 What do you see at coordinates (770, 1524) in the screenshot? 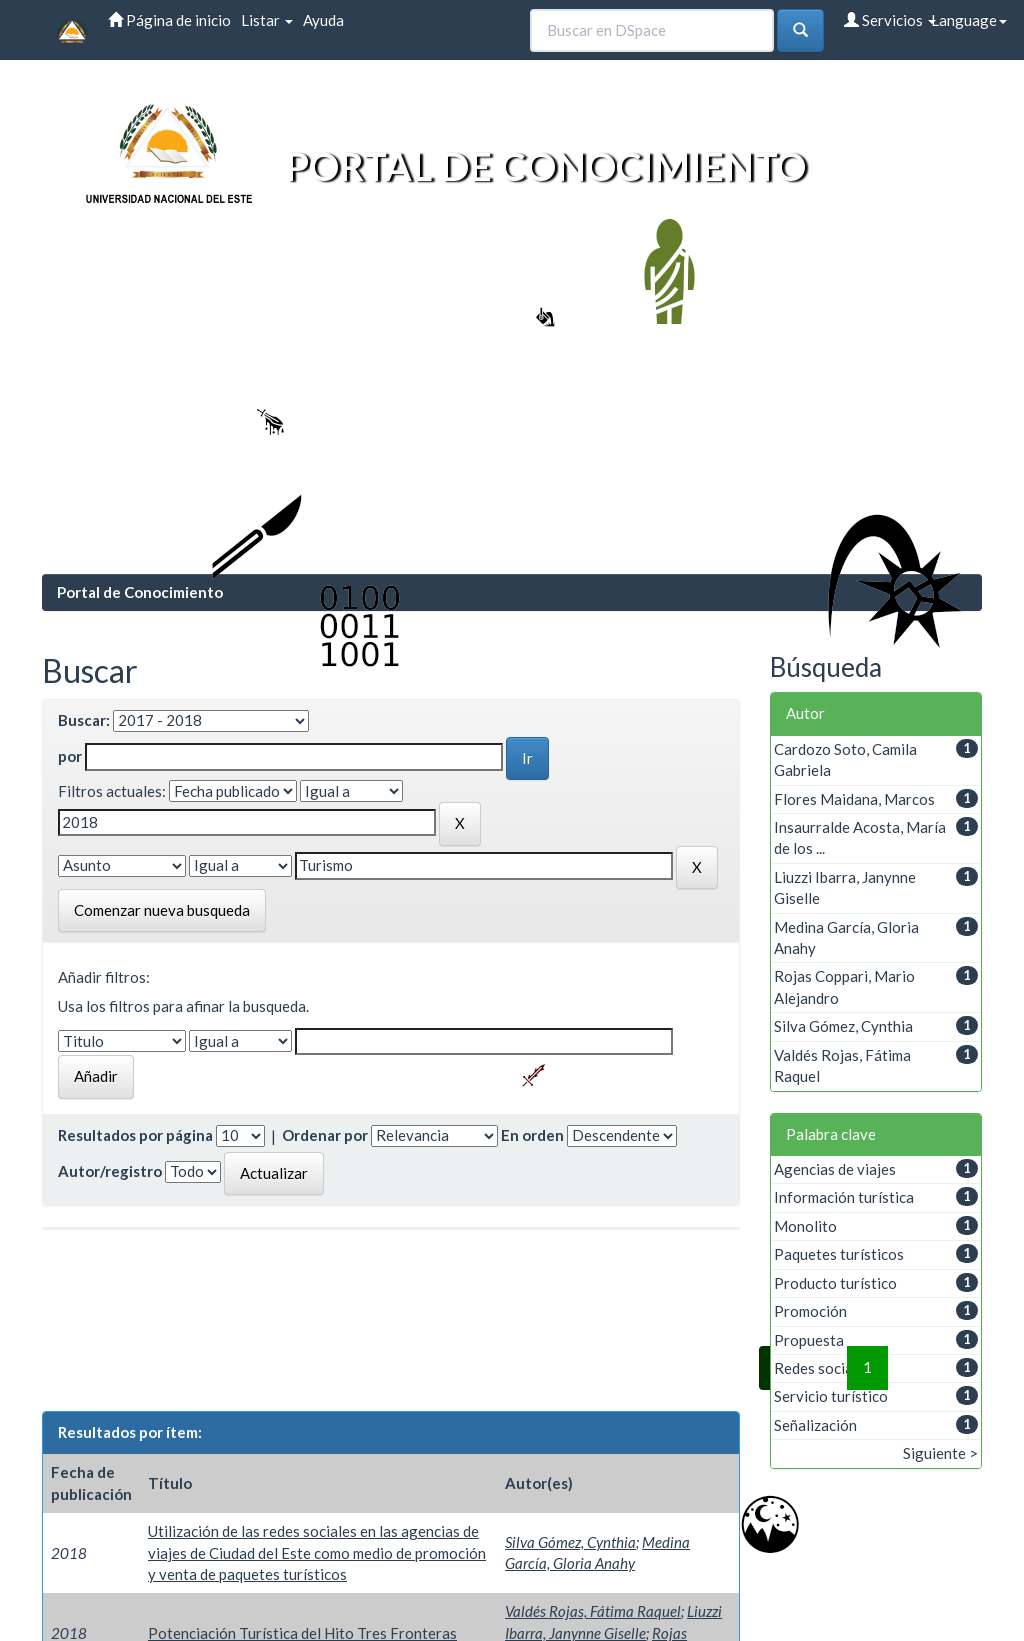
I see `toggle night mode or dark theme` at bounding box center [770, 1524].